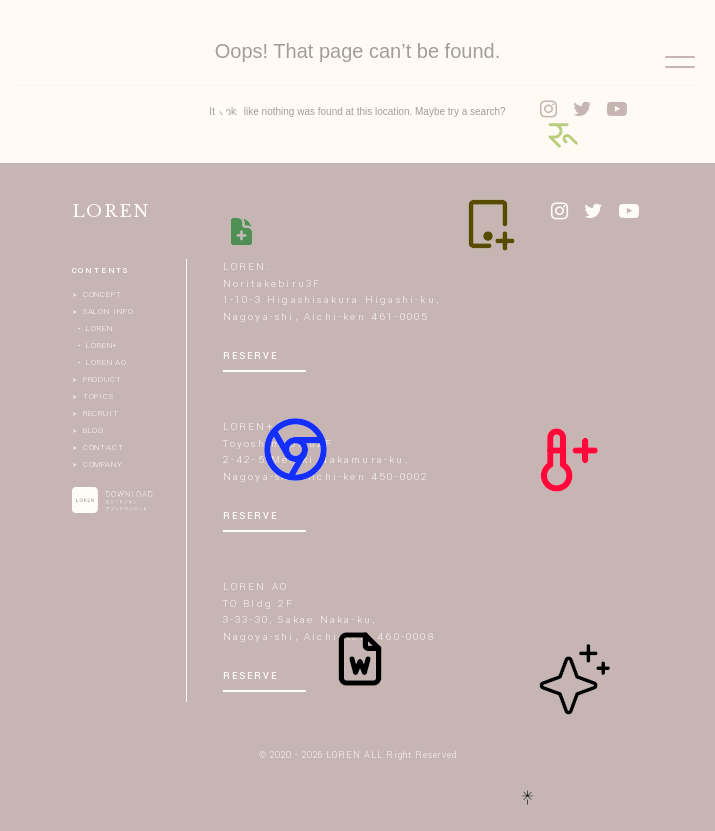 The height and width of the screenshot is (831, 715). I want to click on increase temperature setting, so click(563, 460).